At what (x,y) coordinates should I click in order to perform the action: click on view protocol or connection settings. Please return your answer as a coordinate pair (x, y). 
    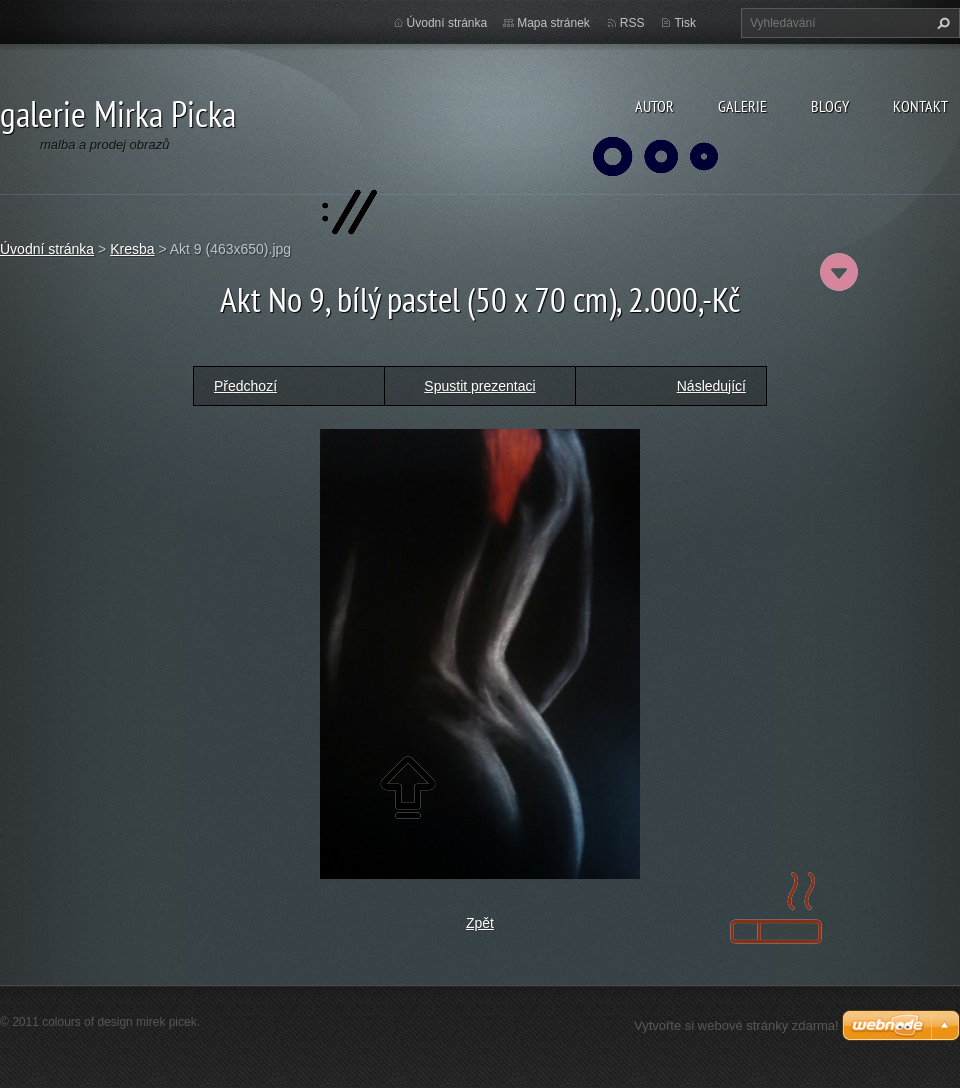
    Looking at the image, I should click on (348, 212).